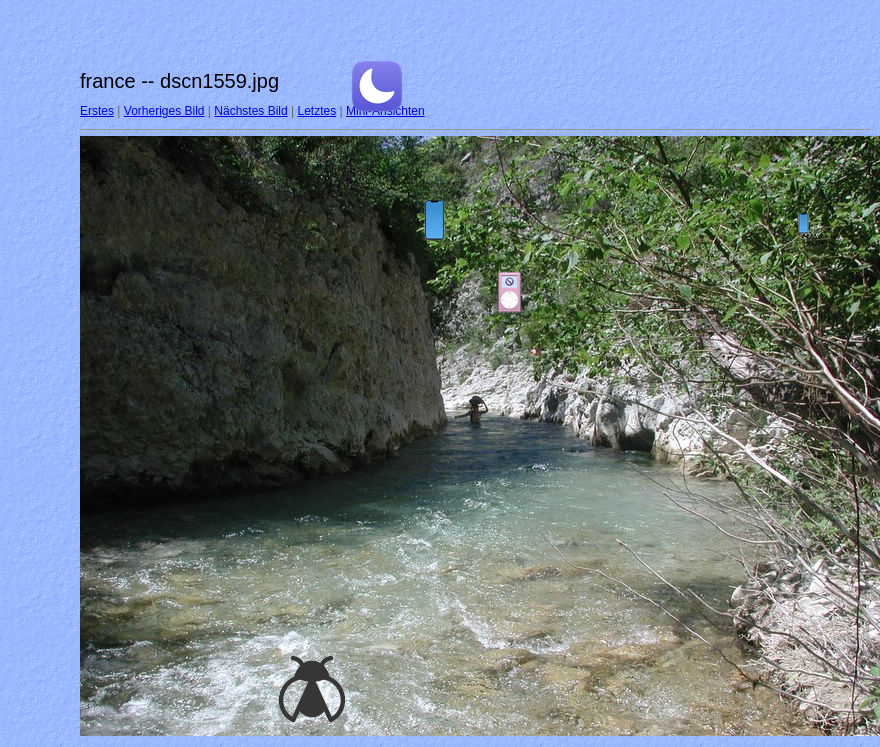  What do you see at coordinates (312, 689) in the screenshot?
I see `report a bug or issue` at bounding box center [312, 689].